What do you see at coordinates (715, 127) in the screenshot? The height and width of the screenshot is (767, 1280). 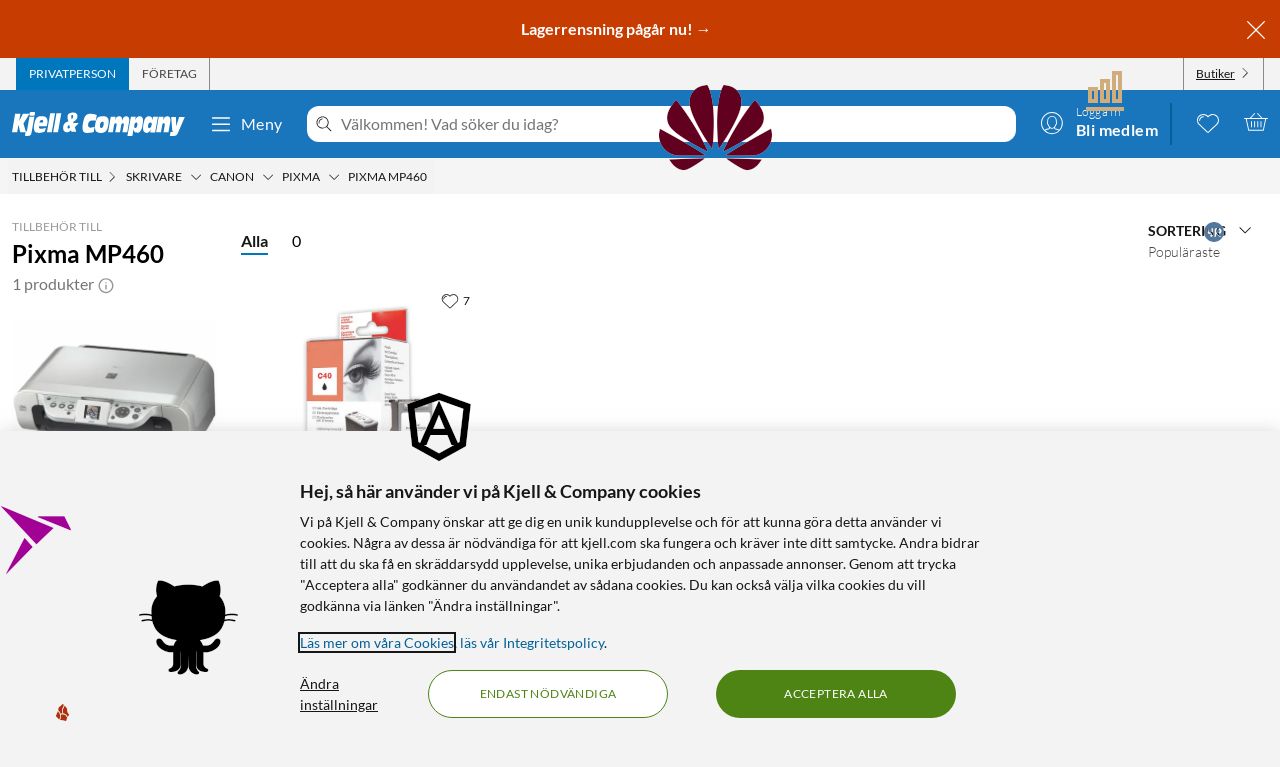 I see `Huawei brand logo` at bounding box center [715, 127].